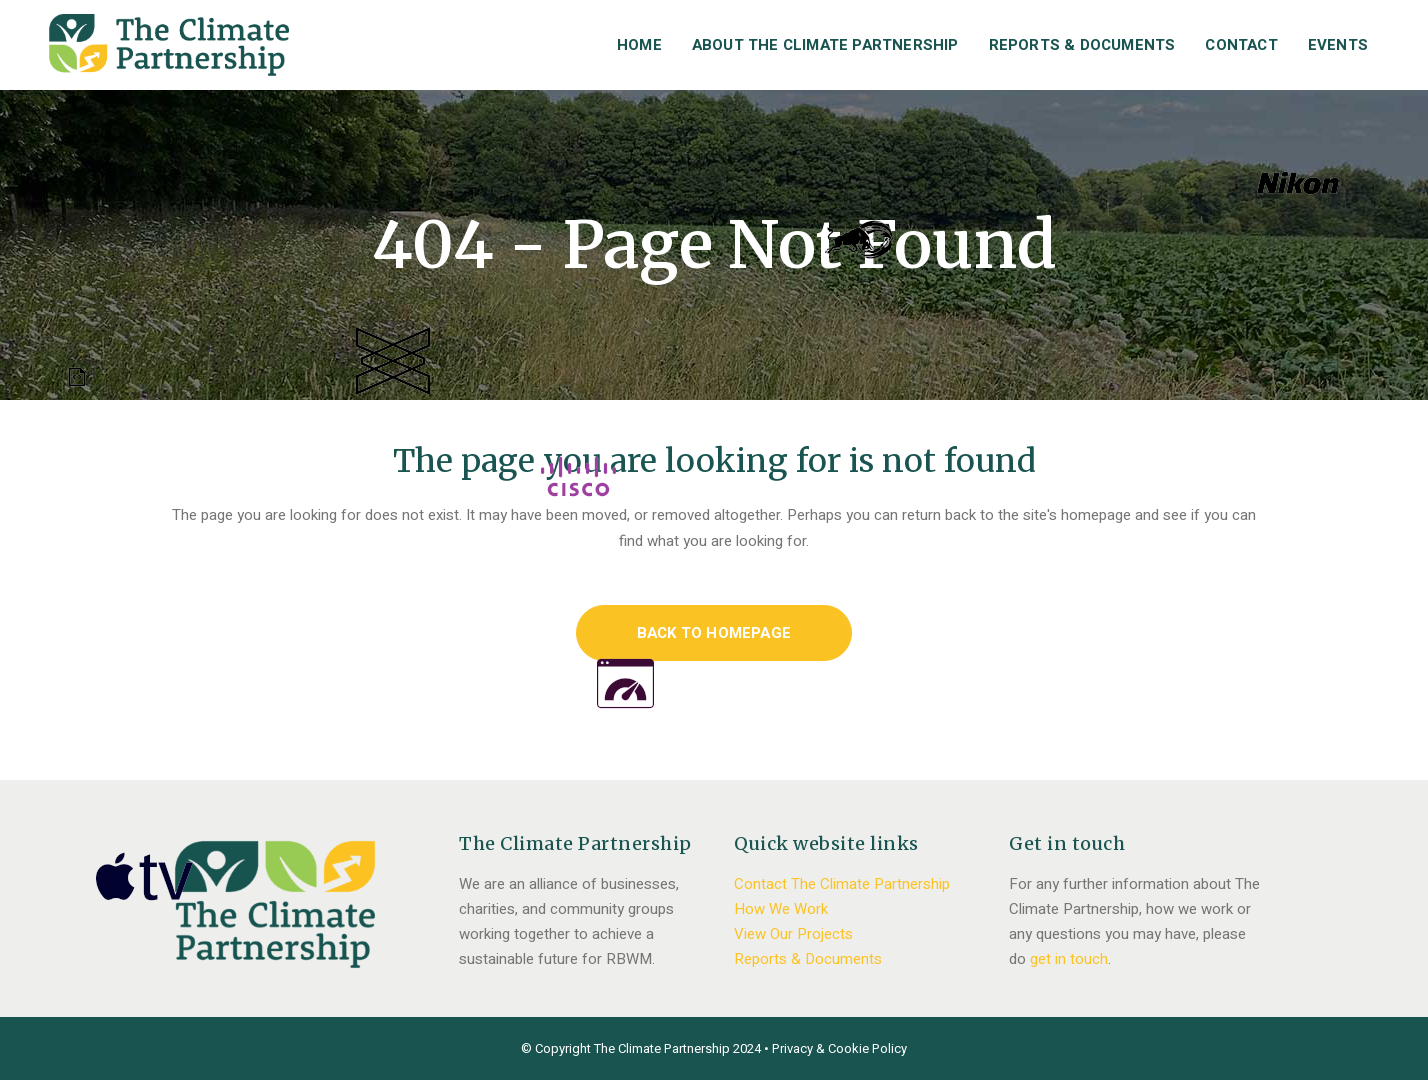 This screenshot has height=1080, width=1428. What do you see at coordinates (625, 683) in the screenshot?
I see `open Google PageSpeed Insights` at bounding box center [625, 683].